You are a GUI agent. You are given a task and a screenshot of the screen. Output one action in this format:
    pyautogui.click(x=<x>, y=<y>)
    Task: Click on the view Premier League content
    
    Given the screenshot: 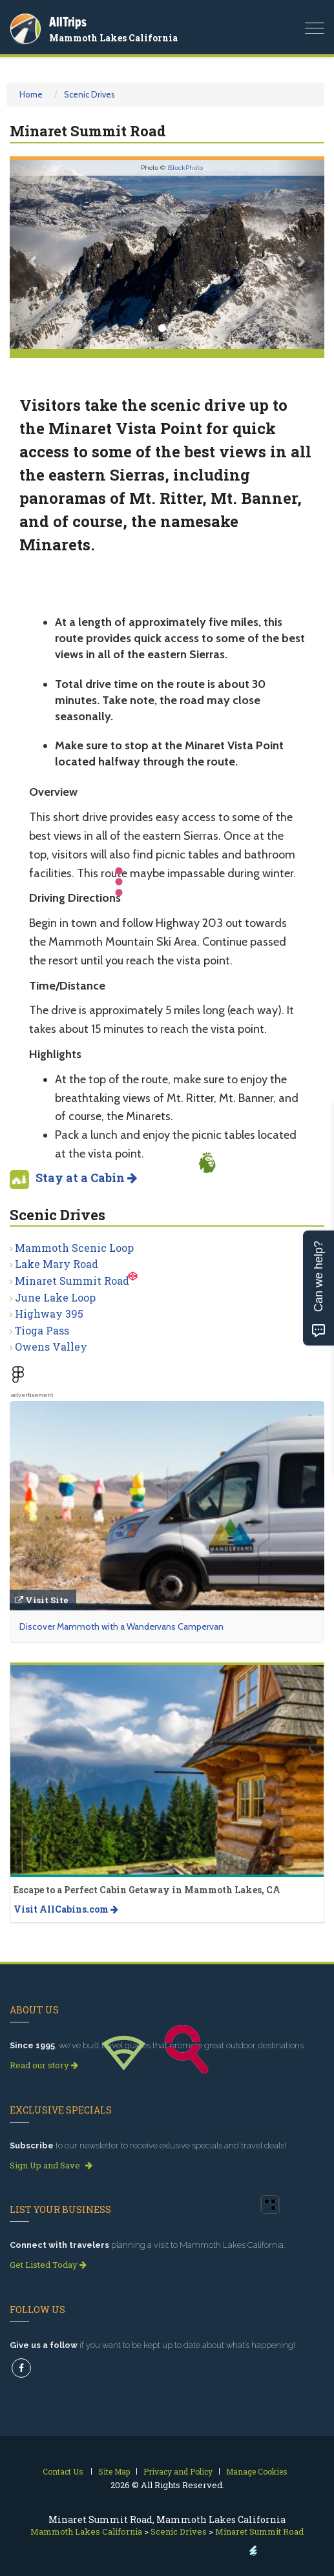 What is the action you would take?
    pyautogui.click(x=207, y=1162)
    